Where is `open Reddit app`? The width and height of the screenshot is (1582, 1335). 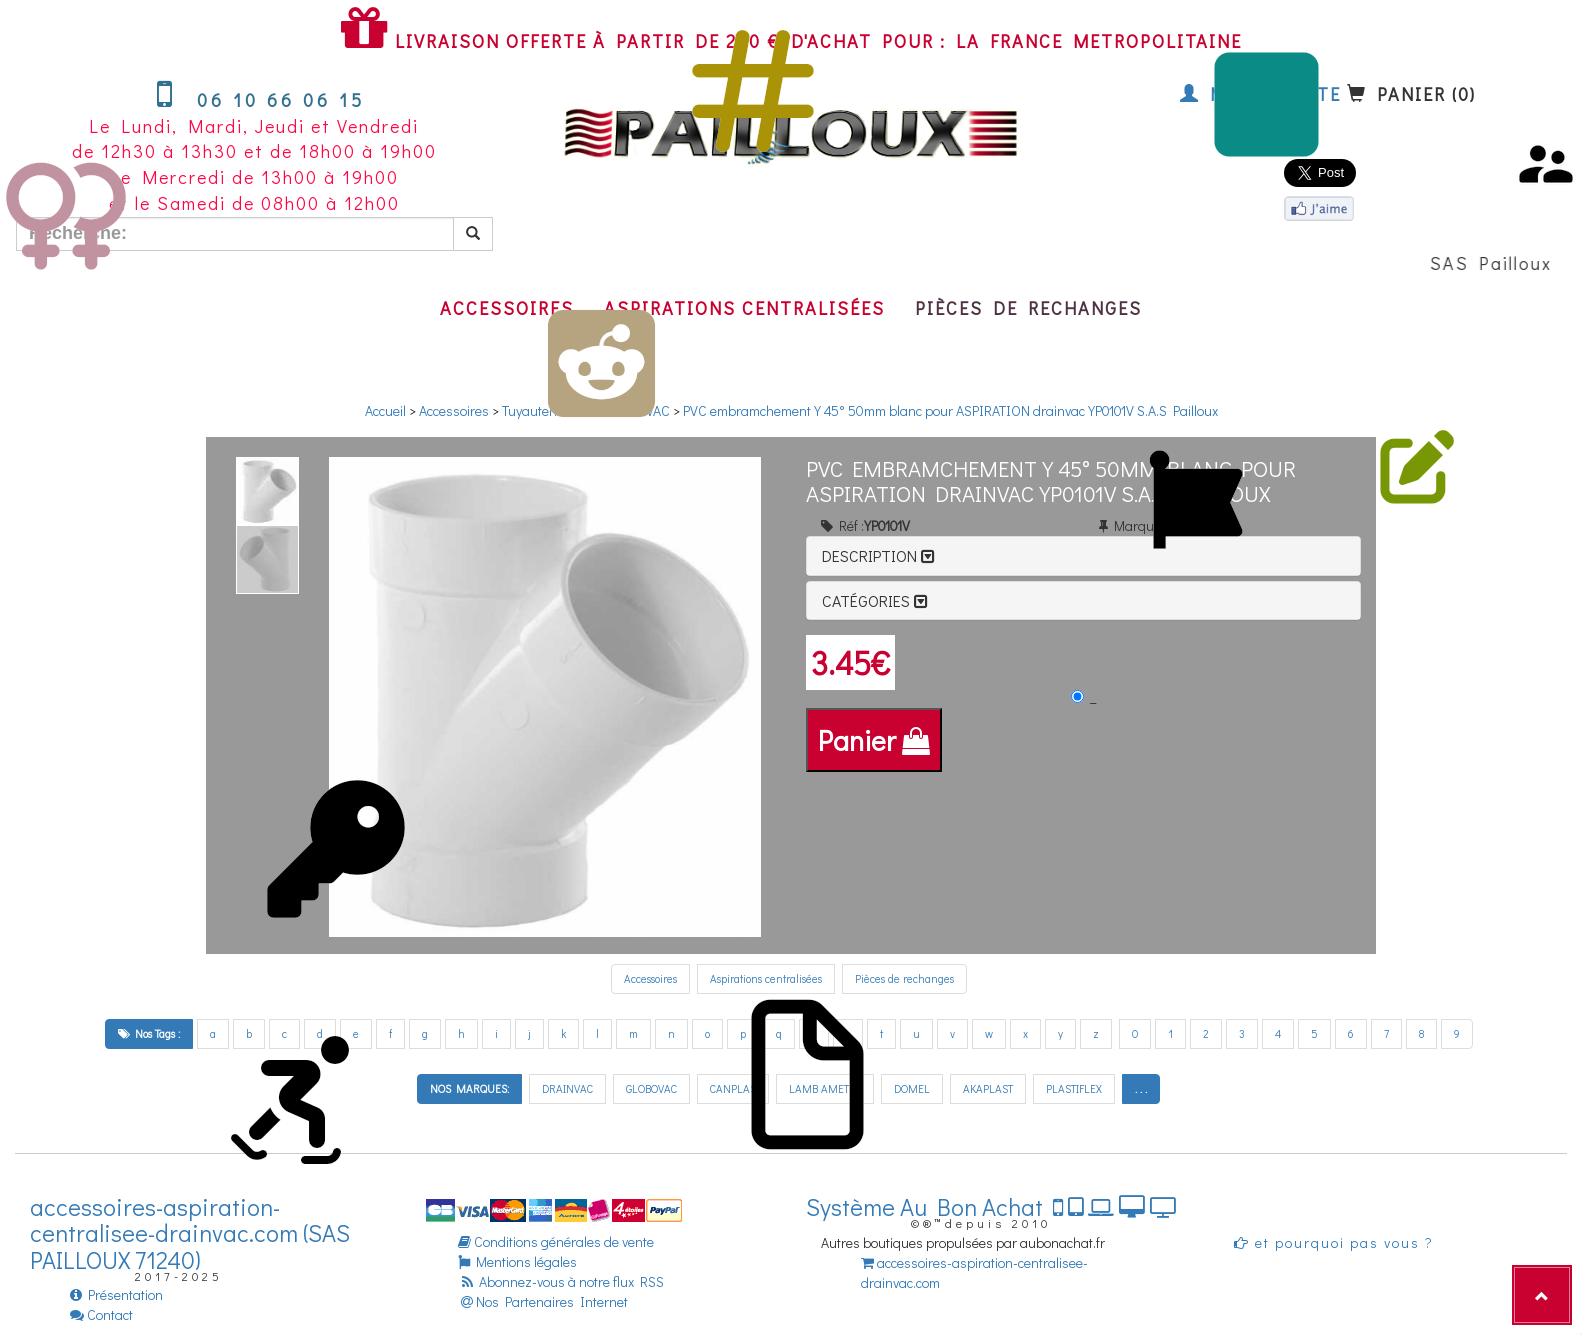 open Reddit app is located at coordinates (601, 363).